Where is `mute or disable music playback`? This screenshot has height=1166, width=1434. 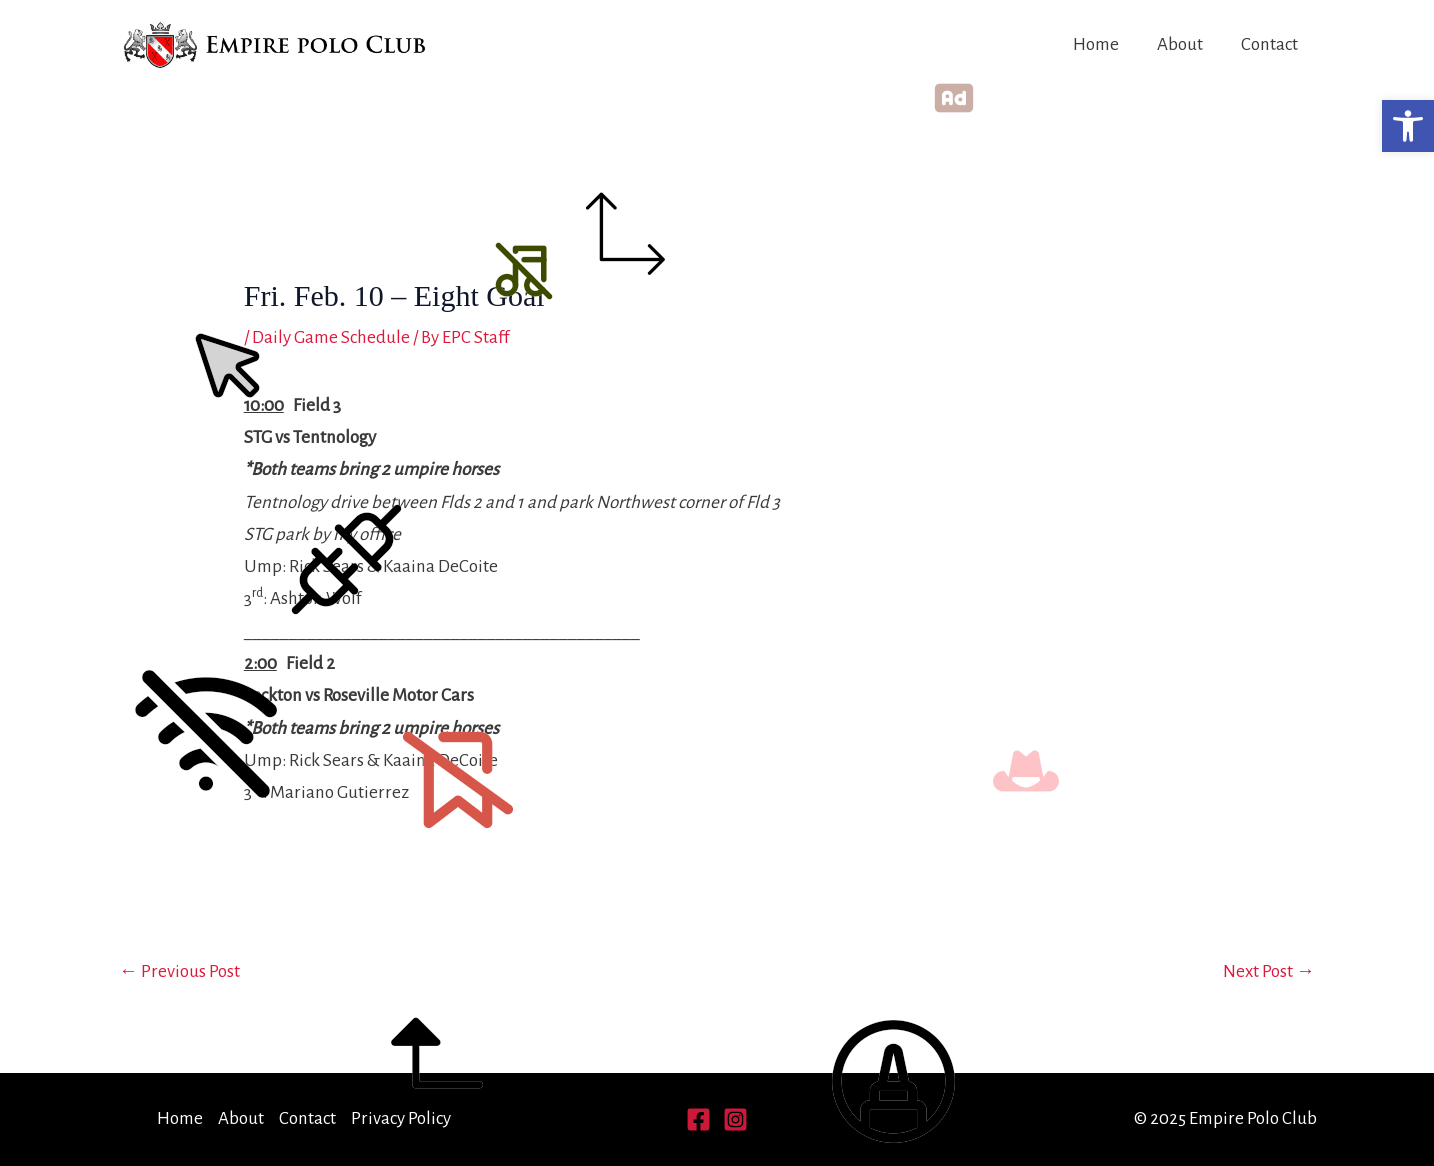 mute or disable music playback is located at coordinates (524, 271).